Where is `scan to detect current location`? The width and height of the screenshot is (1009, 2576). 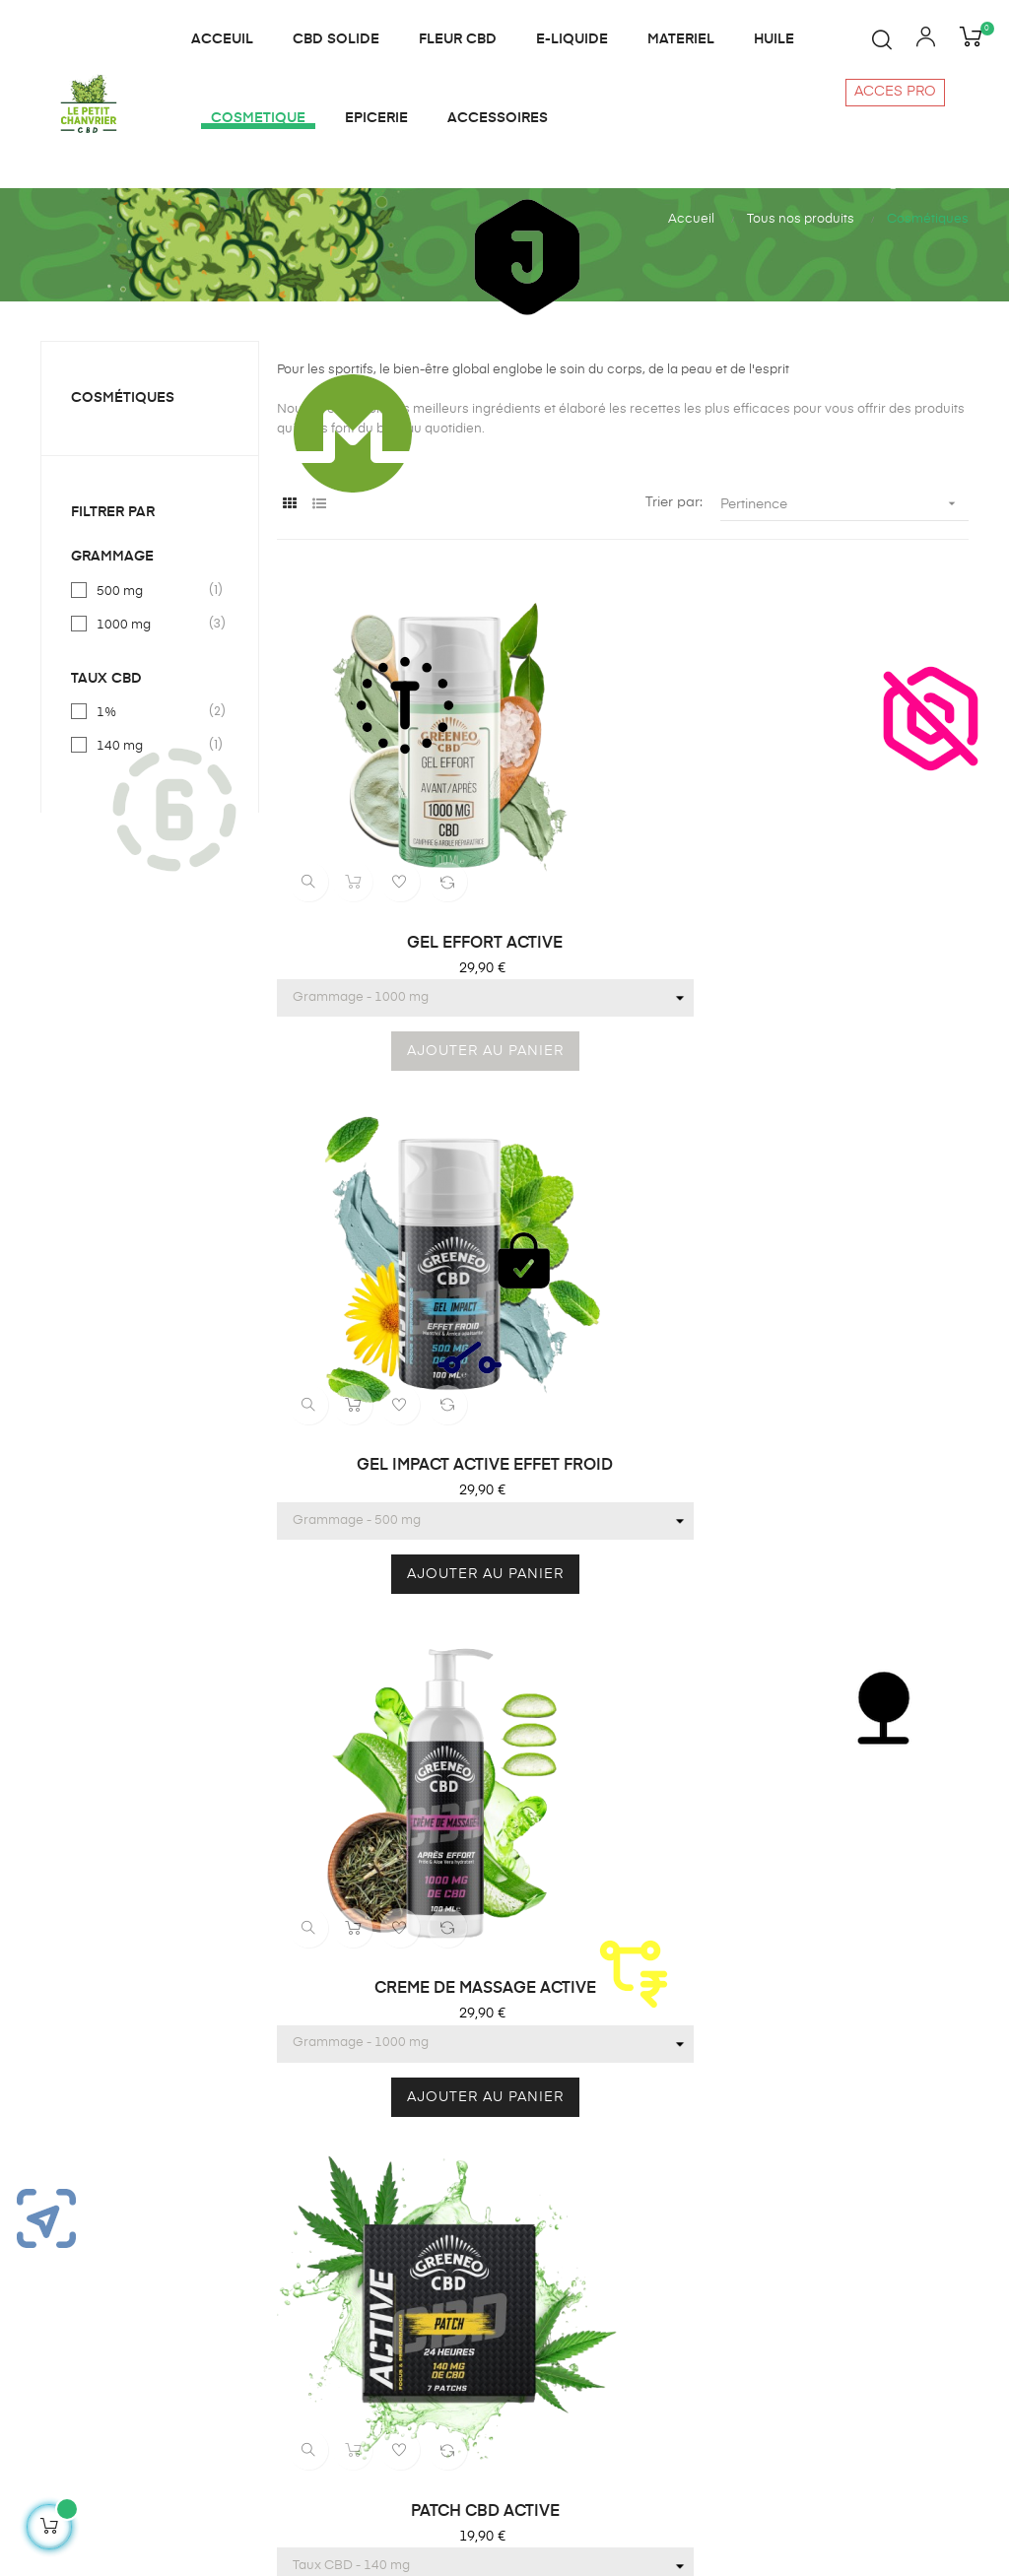
scan to detect current location is located at coordinates (46, 2218).